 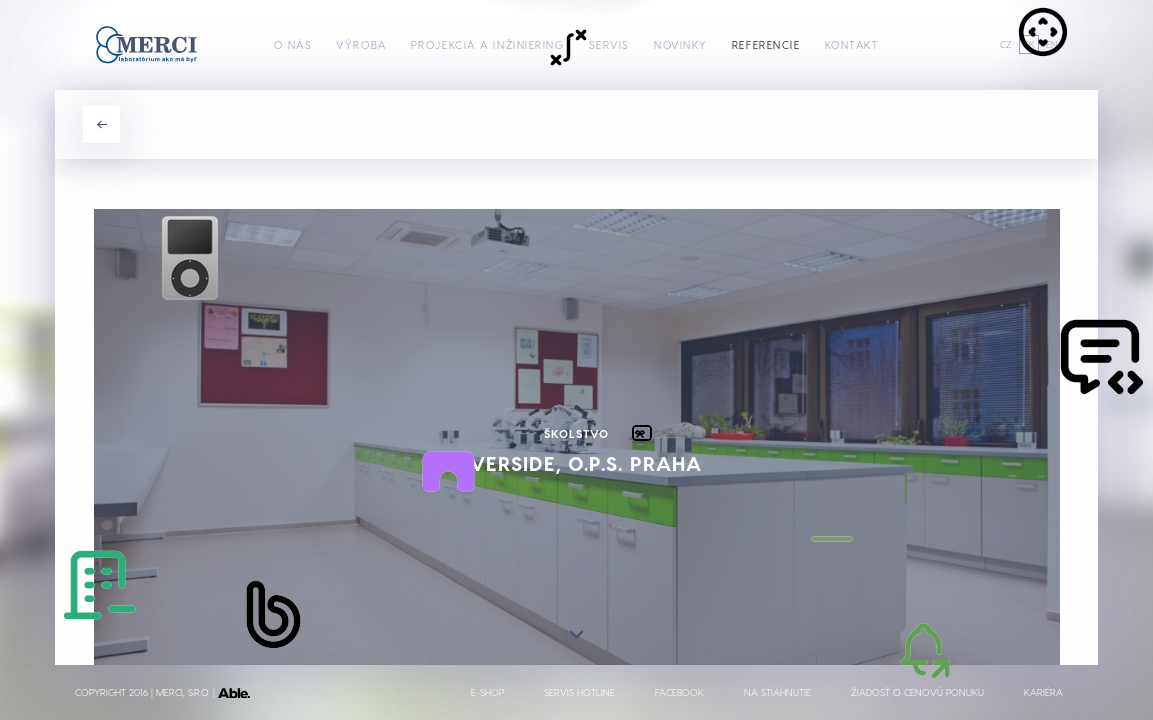 I want to click on view bridge or infrastructure information, so click(x=448, y=468).